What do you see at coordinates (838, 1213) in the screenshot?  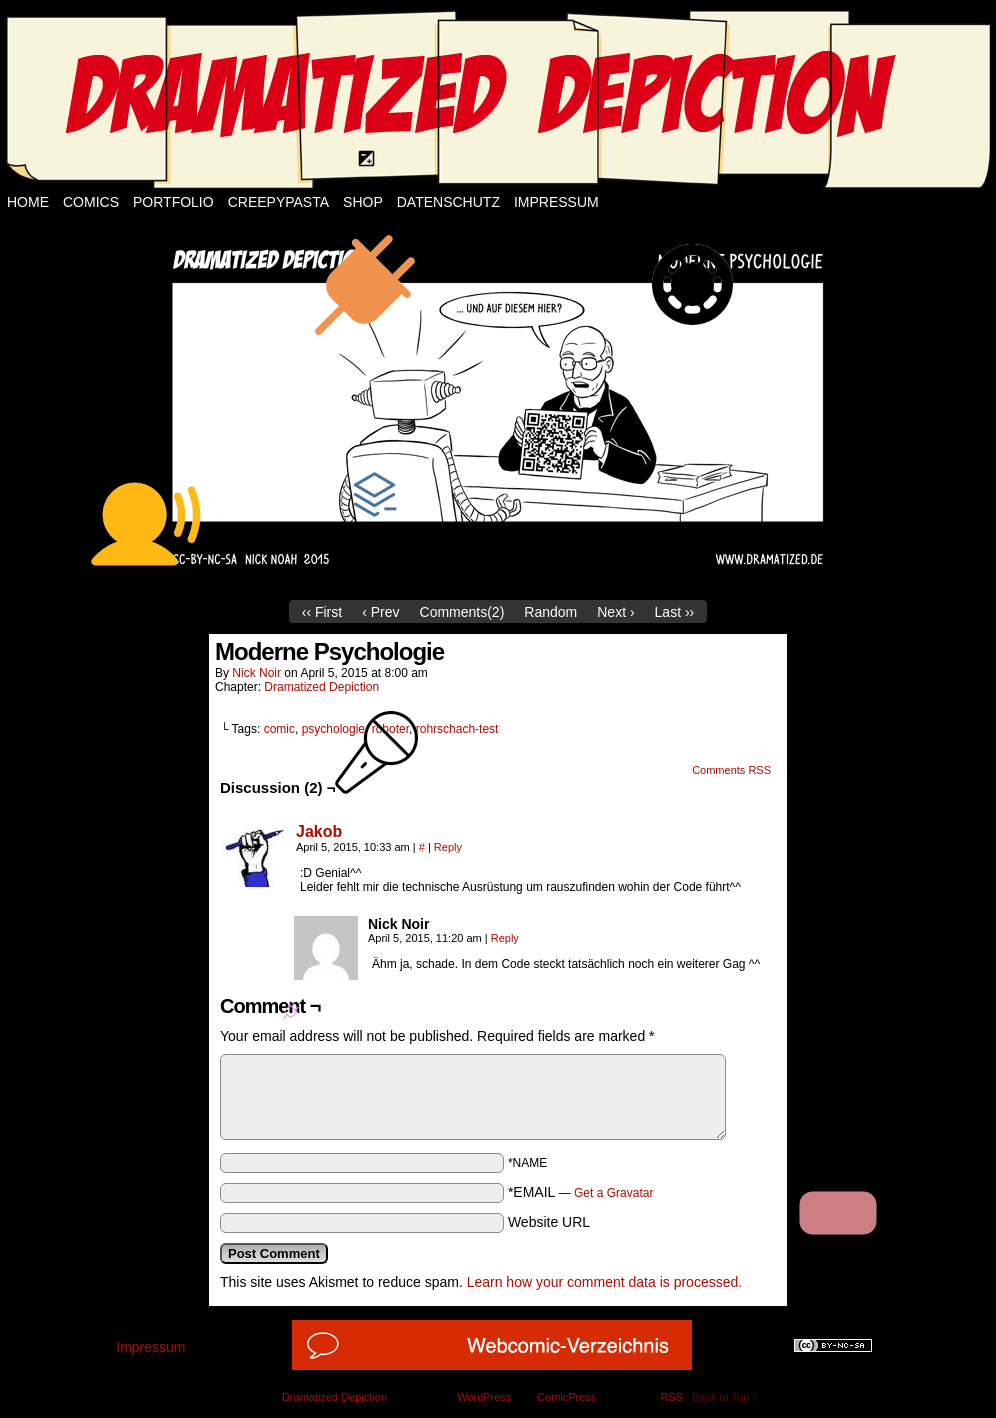 I see `crop image to 16:9 aspect ratio` at bounding box center [838, 1213].